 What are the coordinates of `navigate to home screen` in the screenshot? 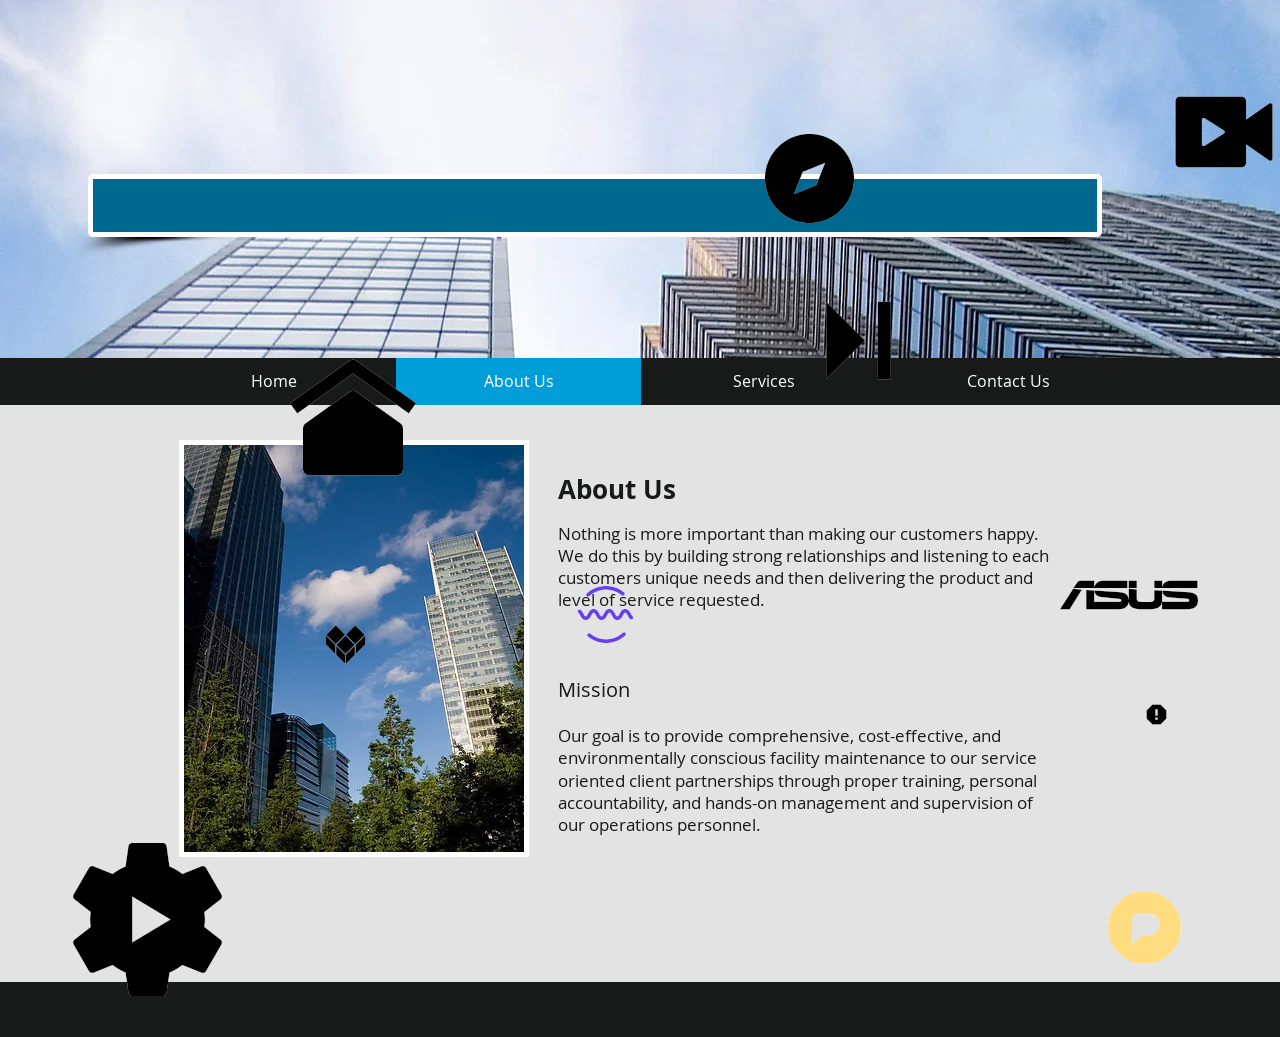 It's located at (353, 419).